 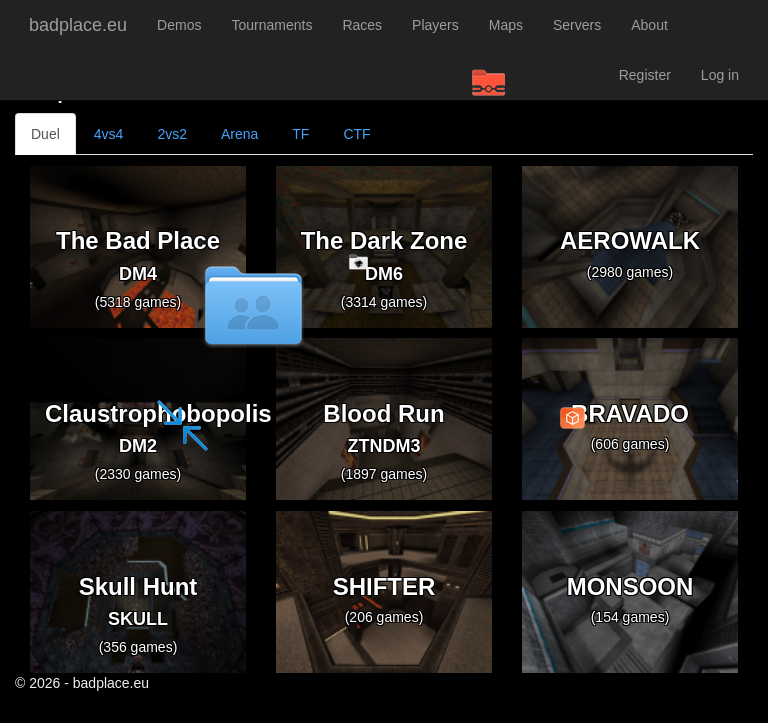 I want to click on open folder containing cherish ball pokémon or event pokémon, so click(x=488, y=83).